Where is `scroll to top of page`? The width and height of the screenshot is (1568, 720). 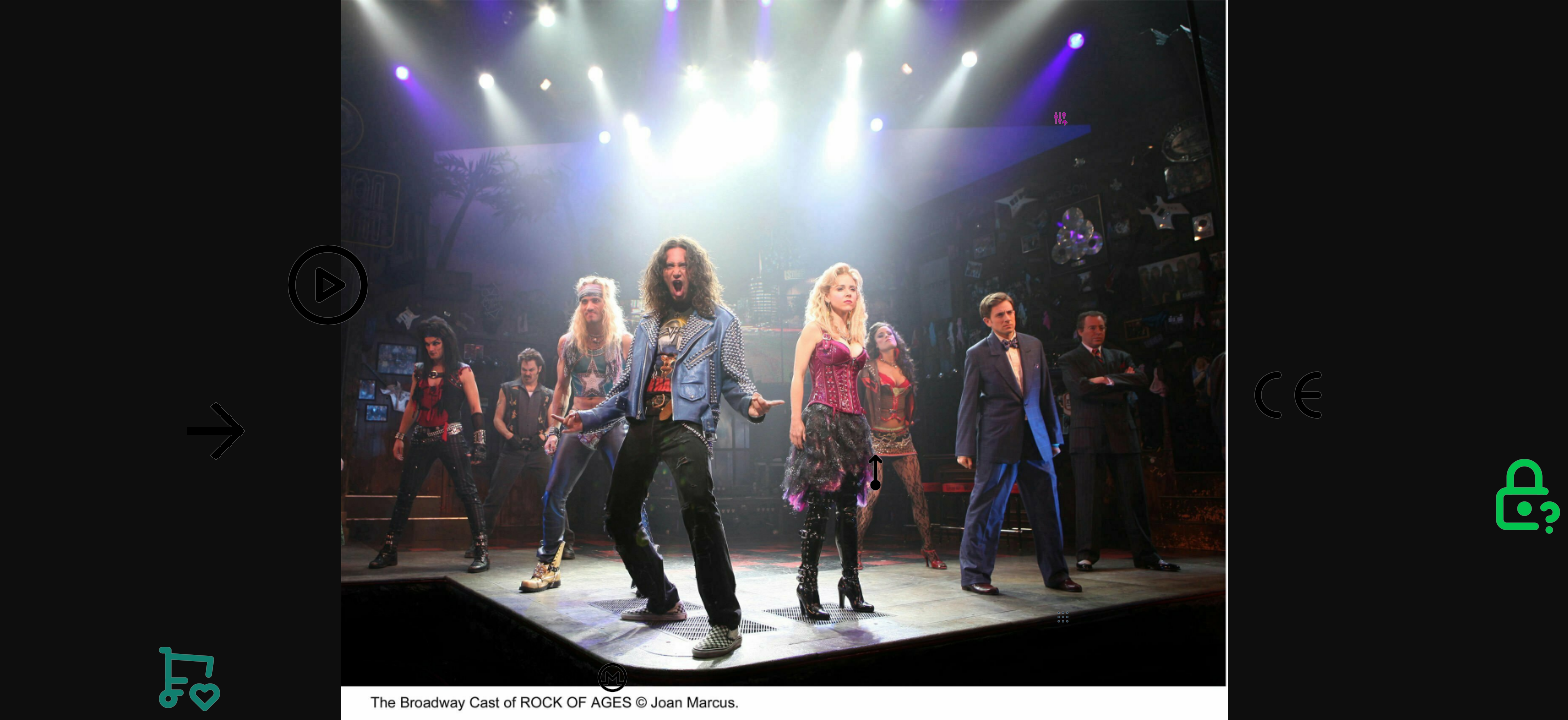
scroll to top of page is located at coordinates (875, 472).